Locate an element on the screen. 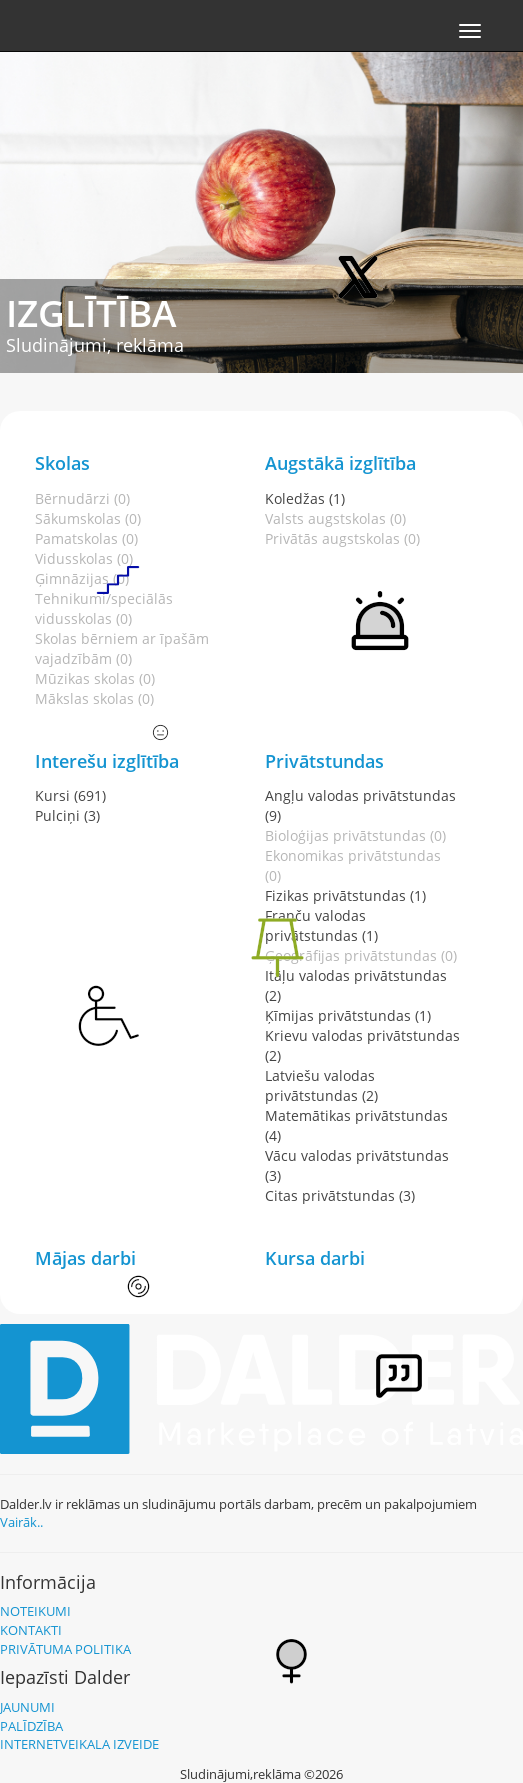 Image resolution: width=523 pixels, height=1783 pixels. indicates stairs or steps nearby is located at coordinates (118, 580).